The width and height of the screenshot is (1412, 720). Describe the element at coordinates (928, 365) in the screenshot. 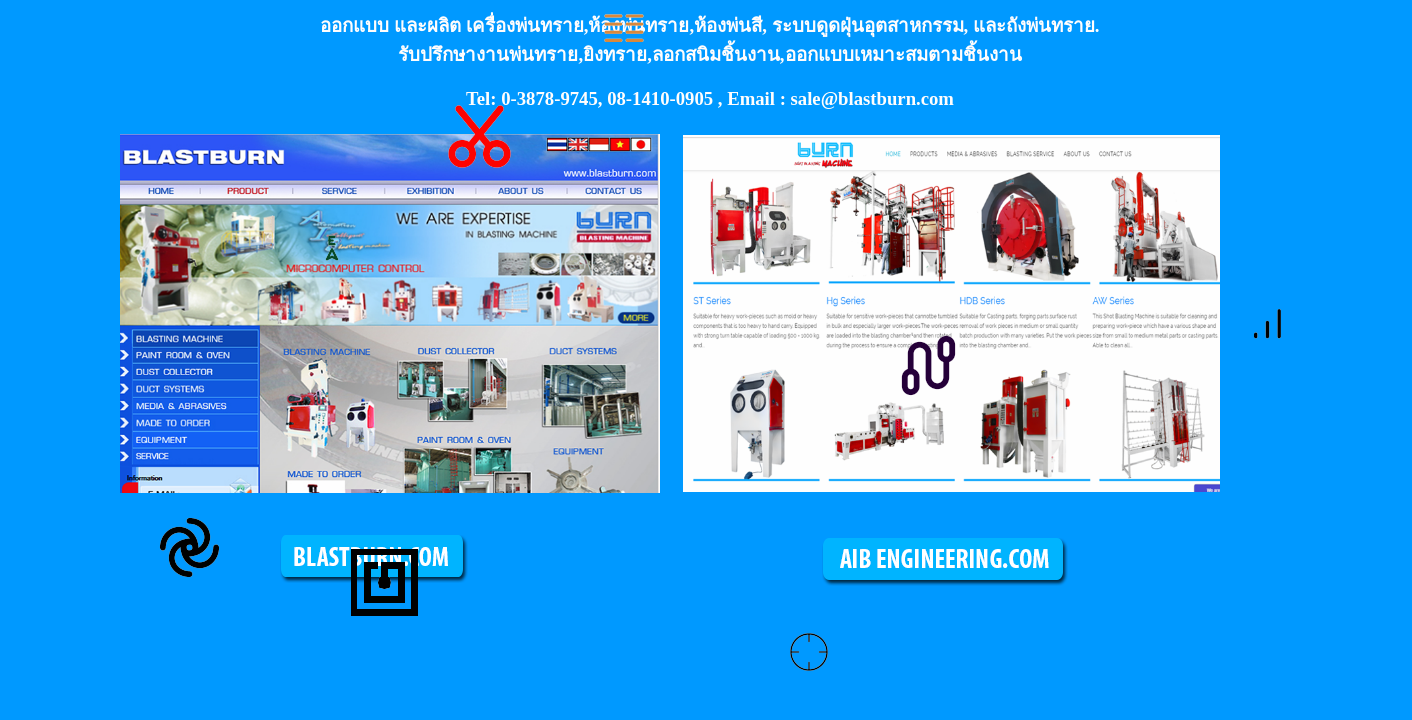

I see `access jump rope workout or exercise` at that location.